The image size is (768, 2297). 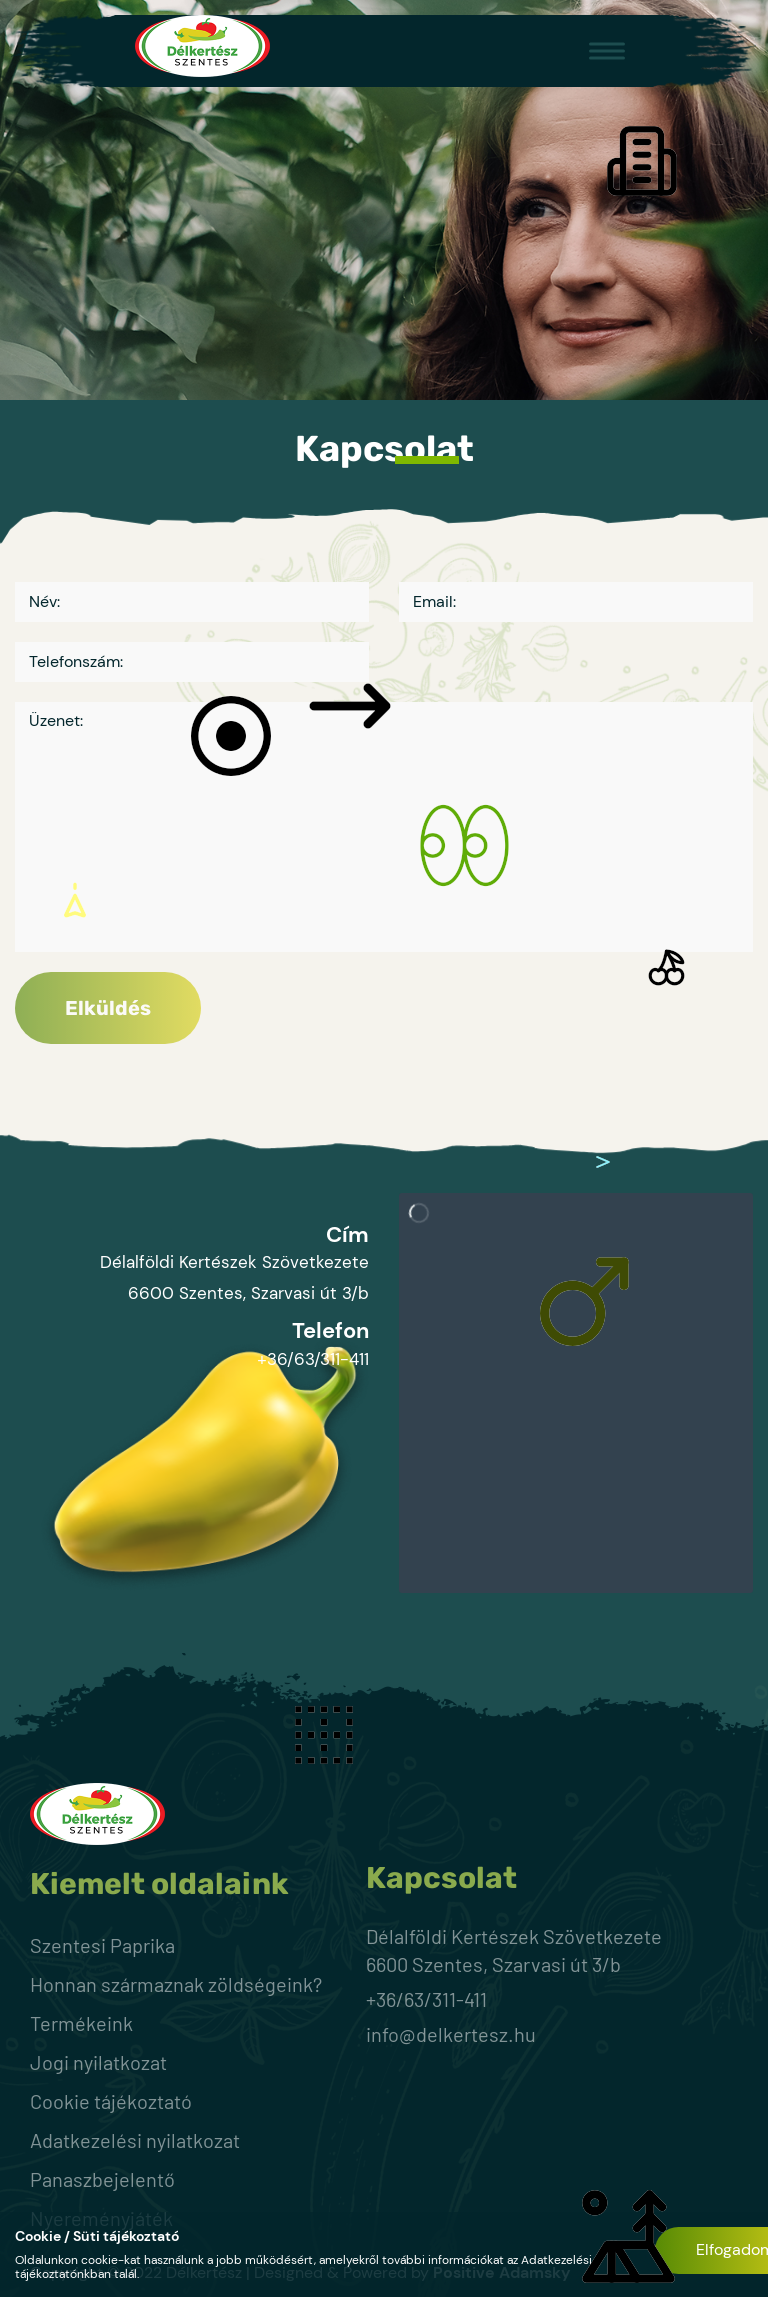 What do you see at coordinates (350, 706) in the screenshot?
I see `continue to the next step` at bounding box center [350, 706].